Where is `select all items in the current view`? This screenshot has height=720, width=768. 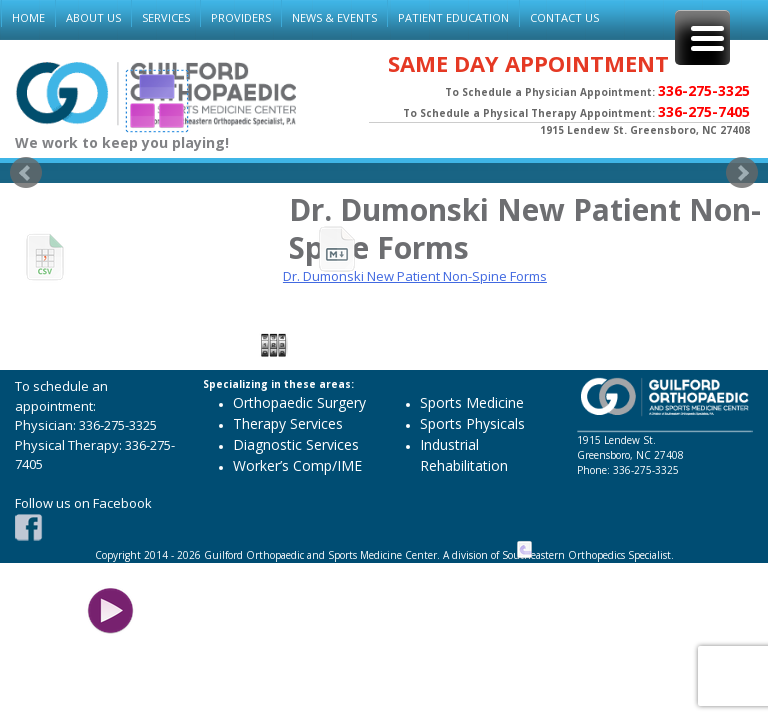 select all items in the current view is located at coordinates (157, 101).